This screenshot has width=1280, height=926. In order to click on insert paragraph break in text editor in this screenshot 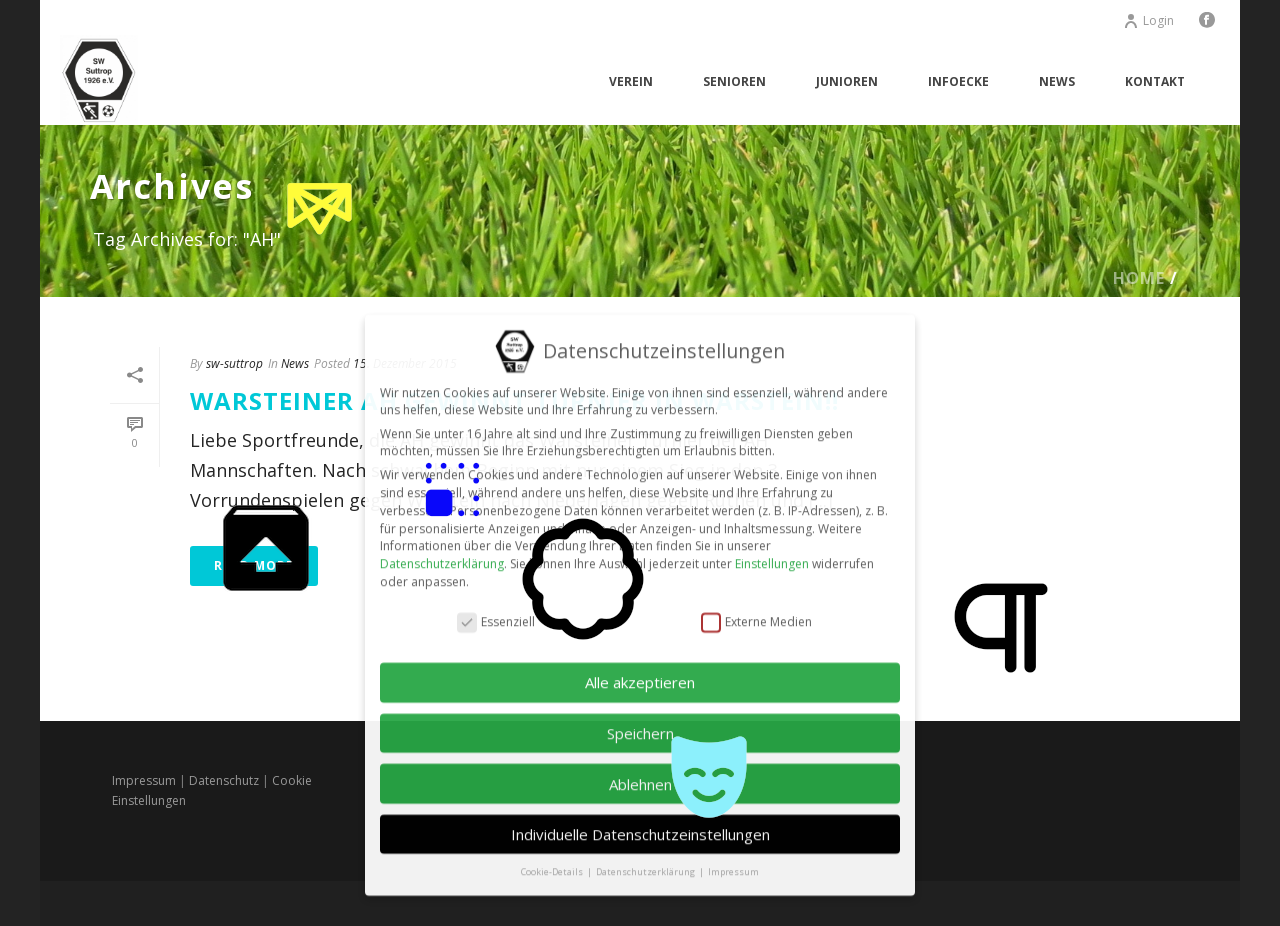, I will do `click(1003, 628)`.